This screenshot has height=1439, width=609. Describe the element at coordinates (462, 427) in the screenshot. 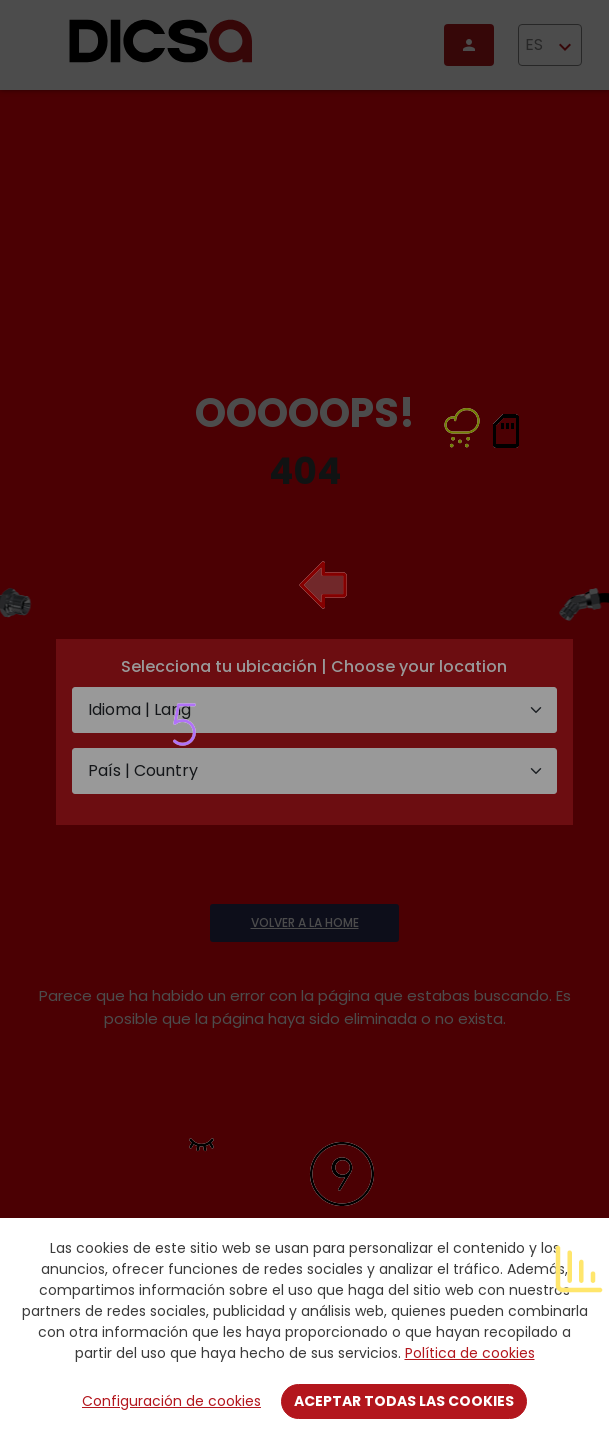

I see `indicates snowy weather conditions` at that location.